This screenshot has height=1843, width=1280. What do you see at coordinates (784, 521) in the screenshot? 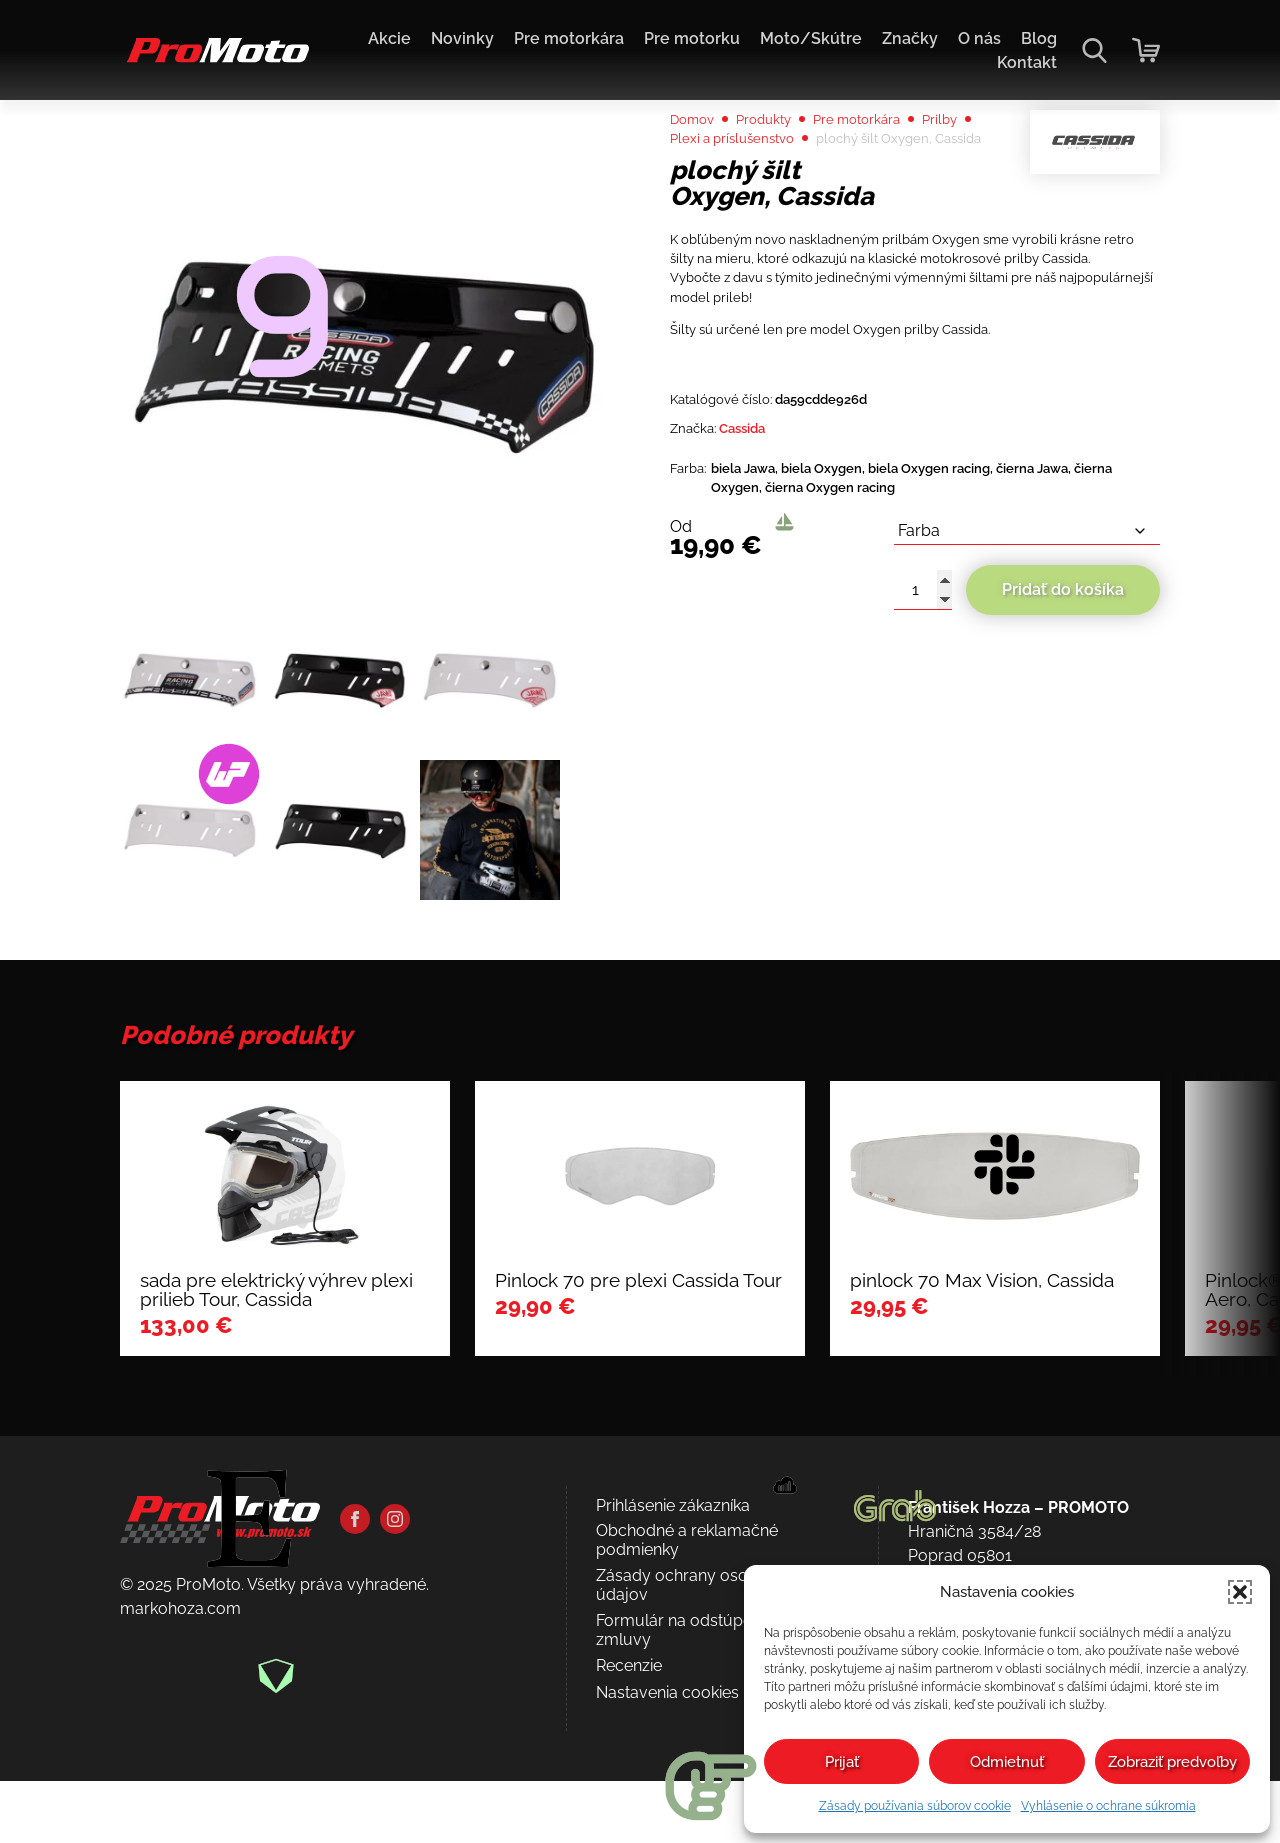
I see `navigate to sailing or boating features` at bounding box center [784, 521].